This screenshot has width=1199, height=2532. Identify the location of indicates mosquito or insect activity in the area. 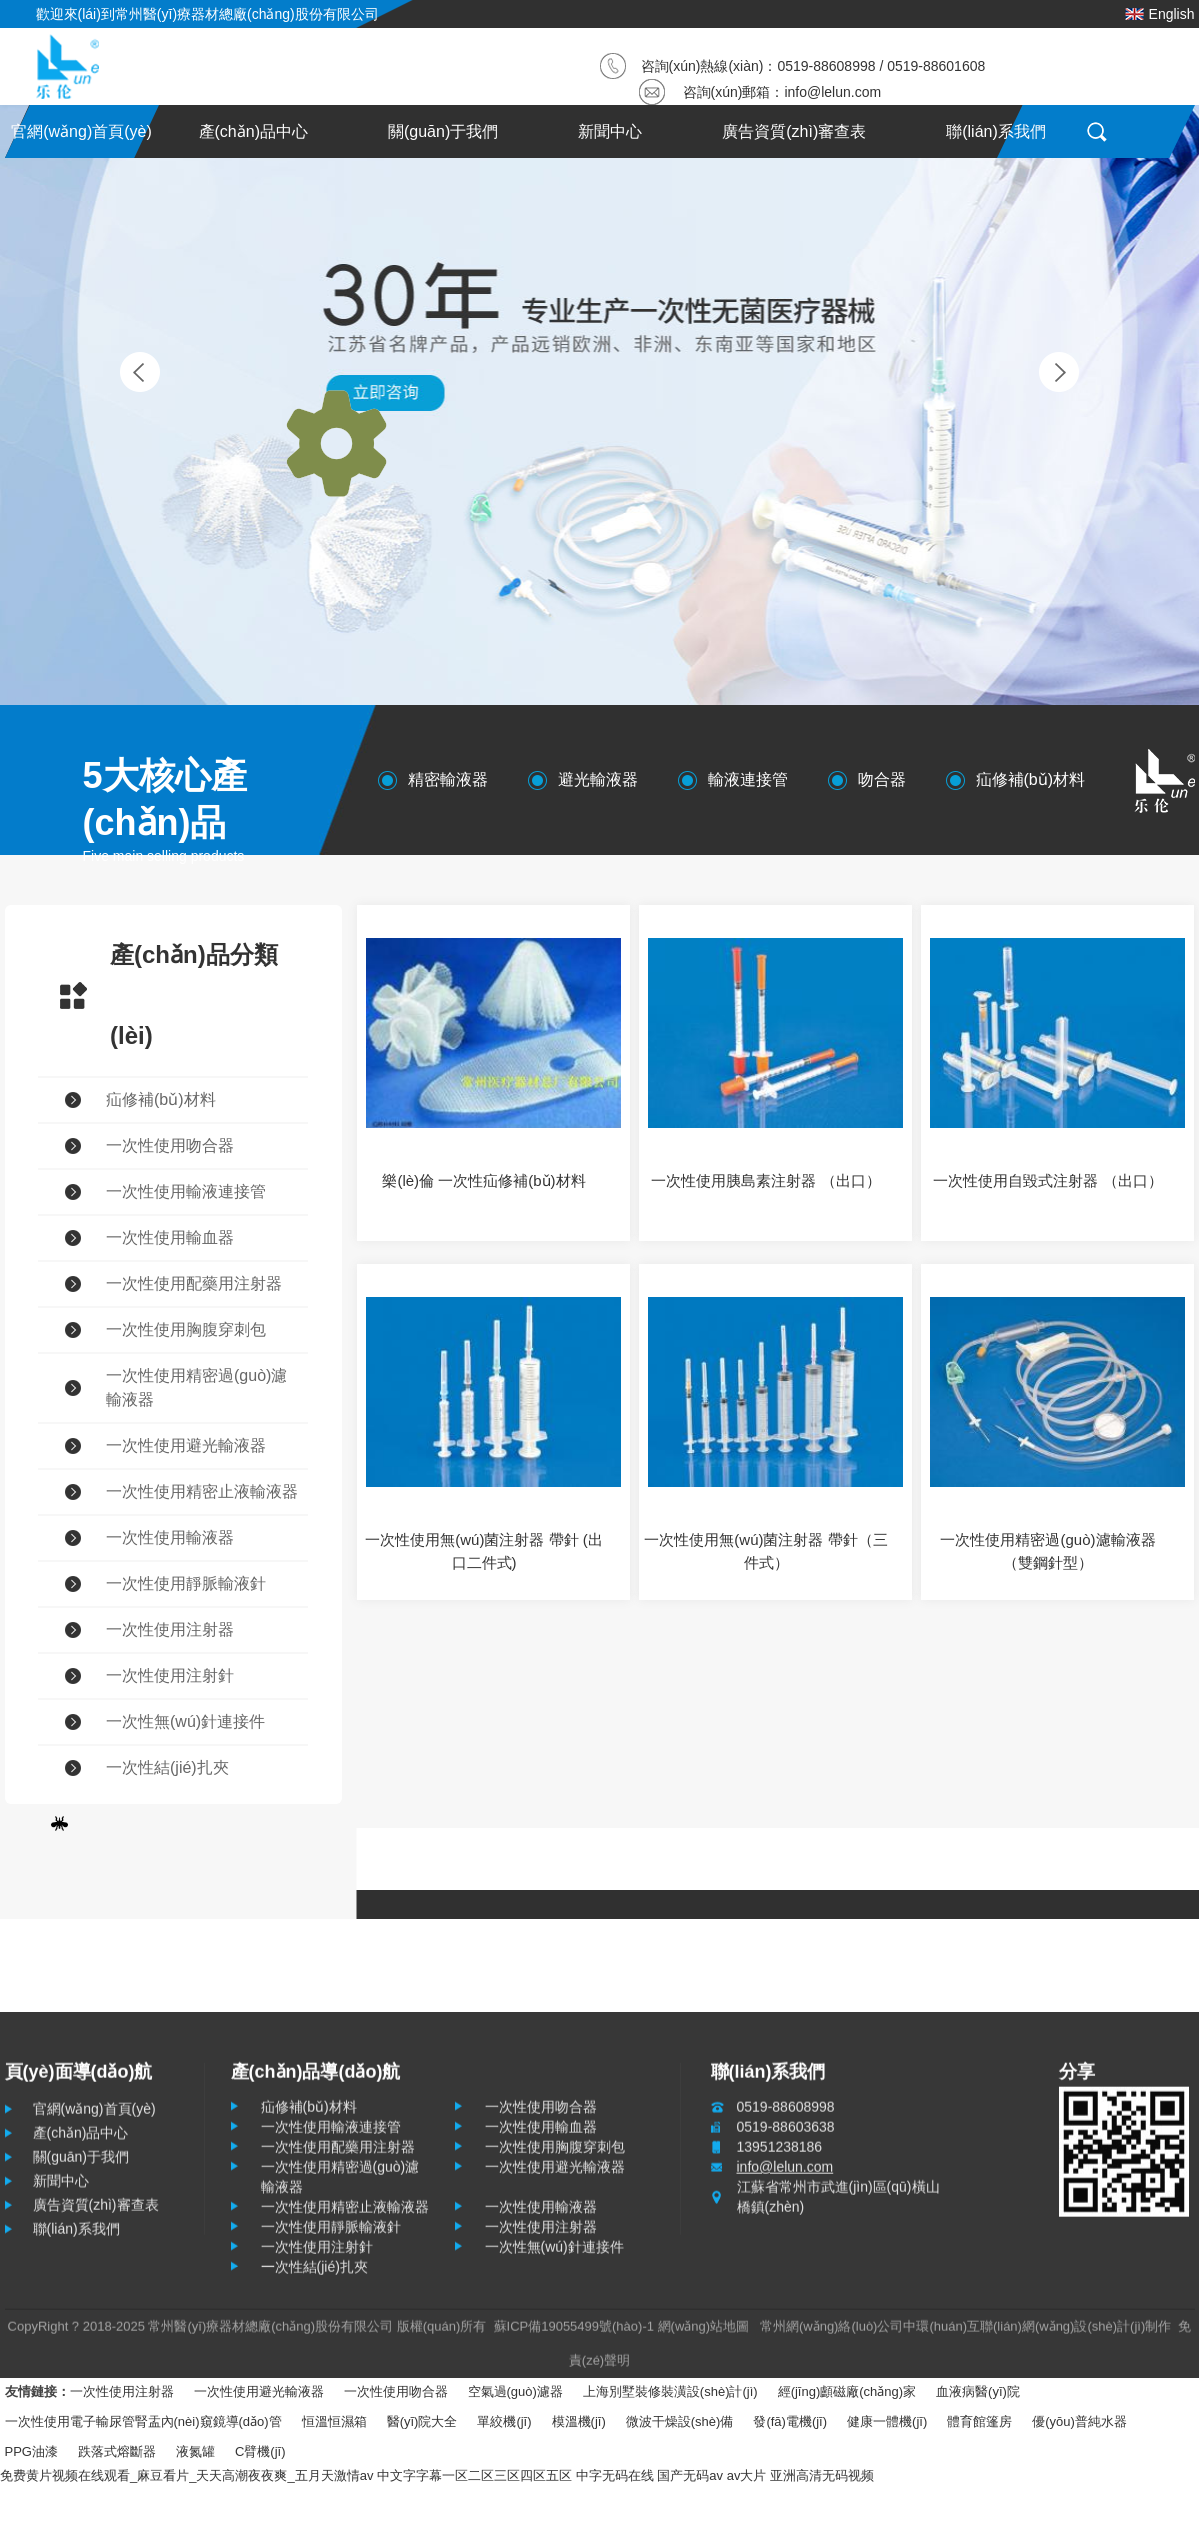
(59, 1823).